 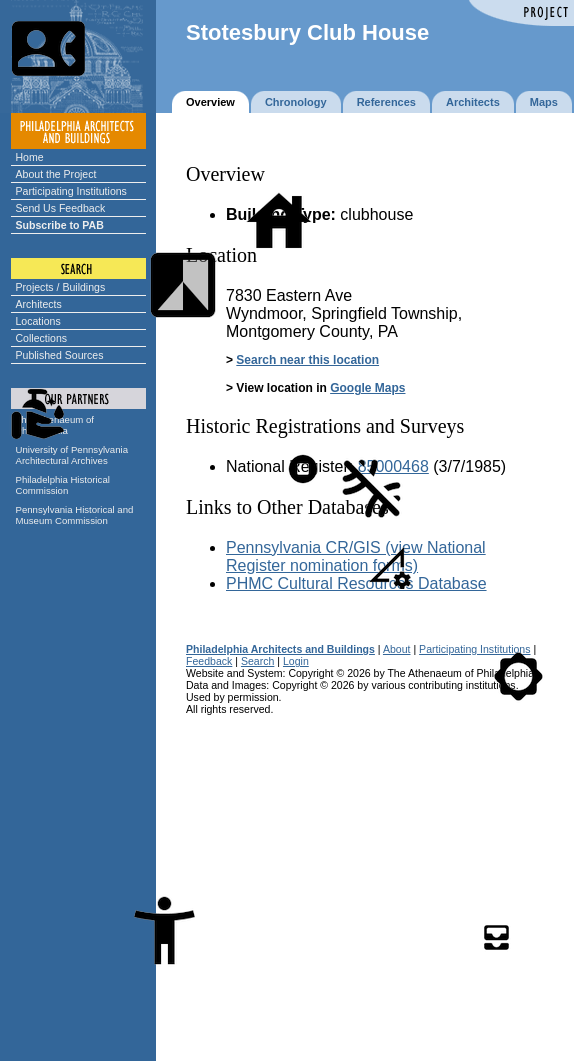 What do you see at coordinates (183, 285) in the screenshot?
I see `apply black and white filter to image` at bounding box center [183, 285].